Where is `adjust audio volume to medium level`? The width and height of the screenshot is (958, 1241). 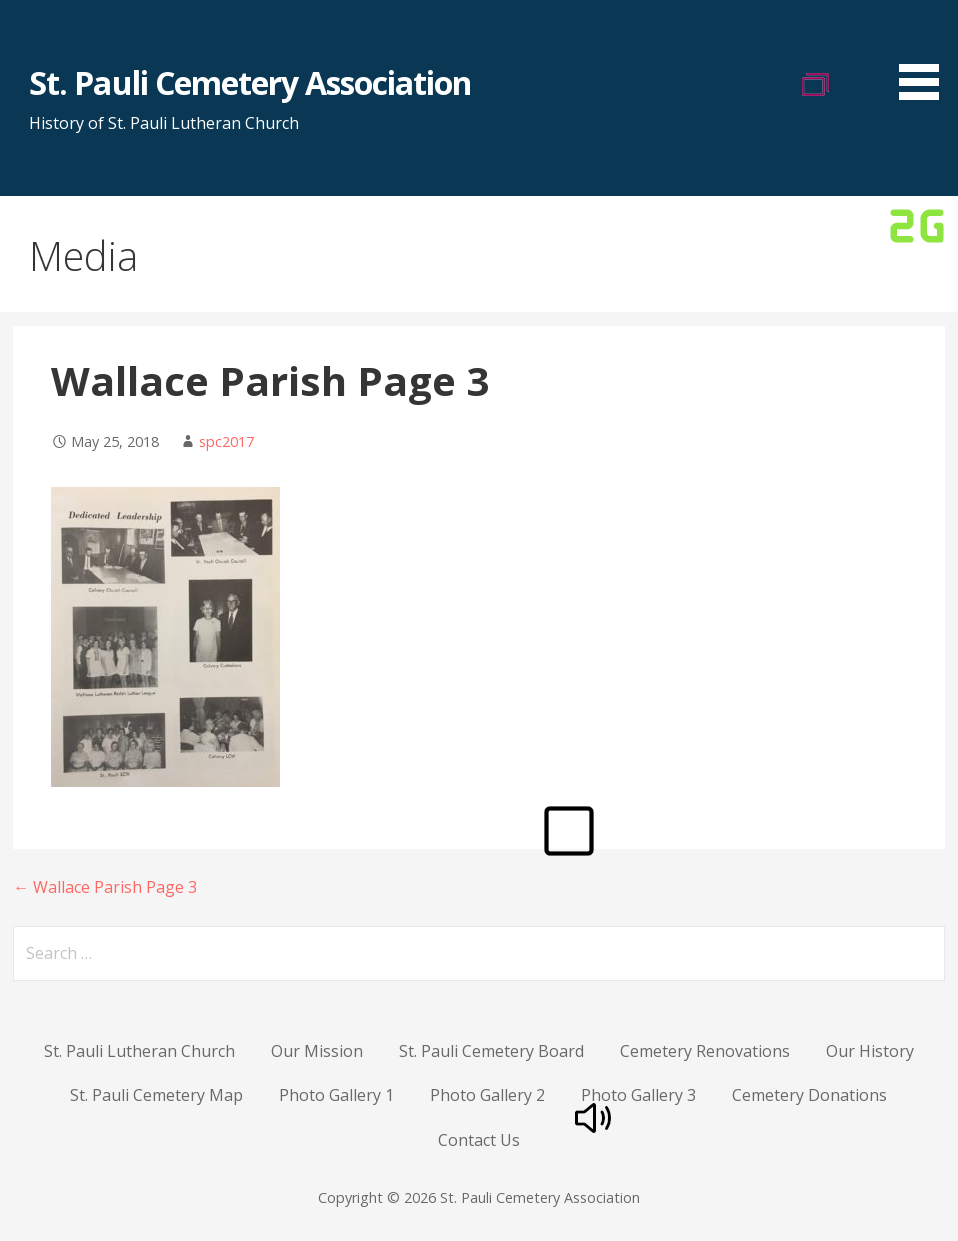 adjust audio volume to medium level is located at coordinates (593, 1118).